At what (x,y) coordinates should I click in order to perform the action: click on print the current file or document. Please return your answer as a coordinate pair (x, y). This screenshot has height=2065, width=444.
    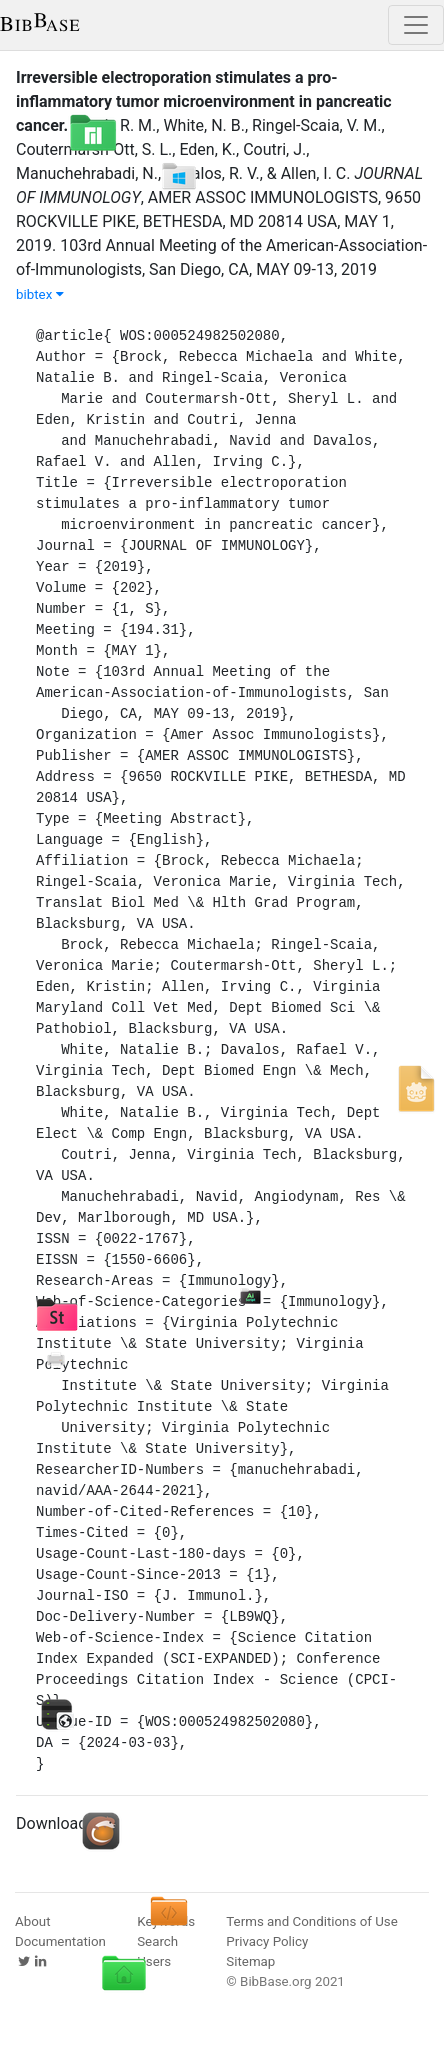
    Looking at the image, I should click on (56, 1360).